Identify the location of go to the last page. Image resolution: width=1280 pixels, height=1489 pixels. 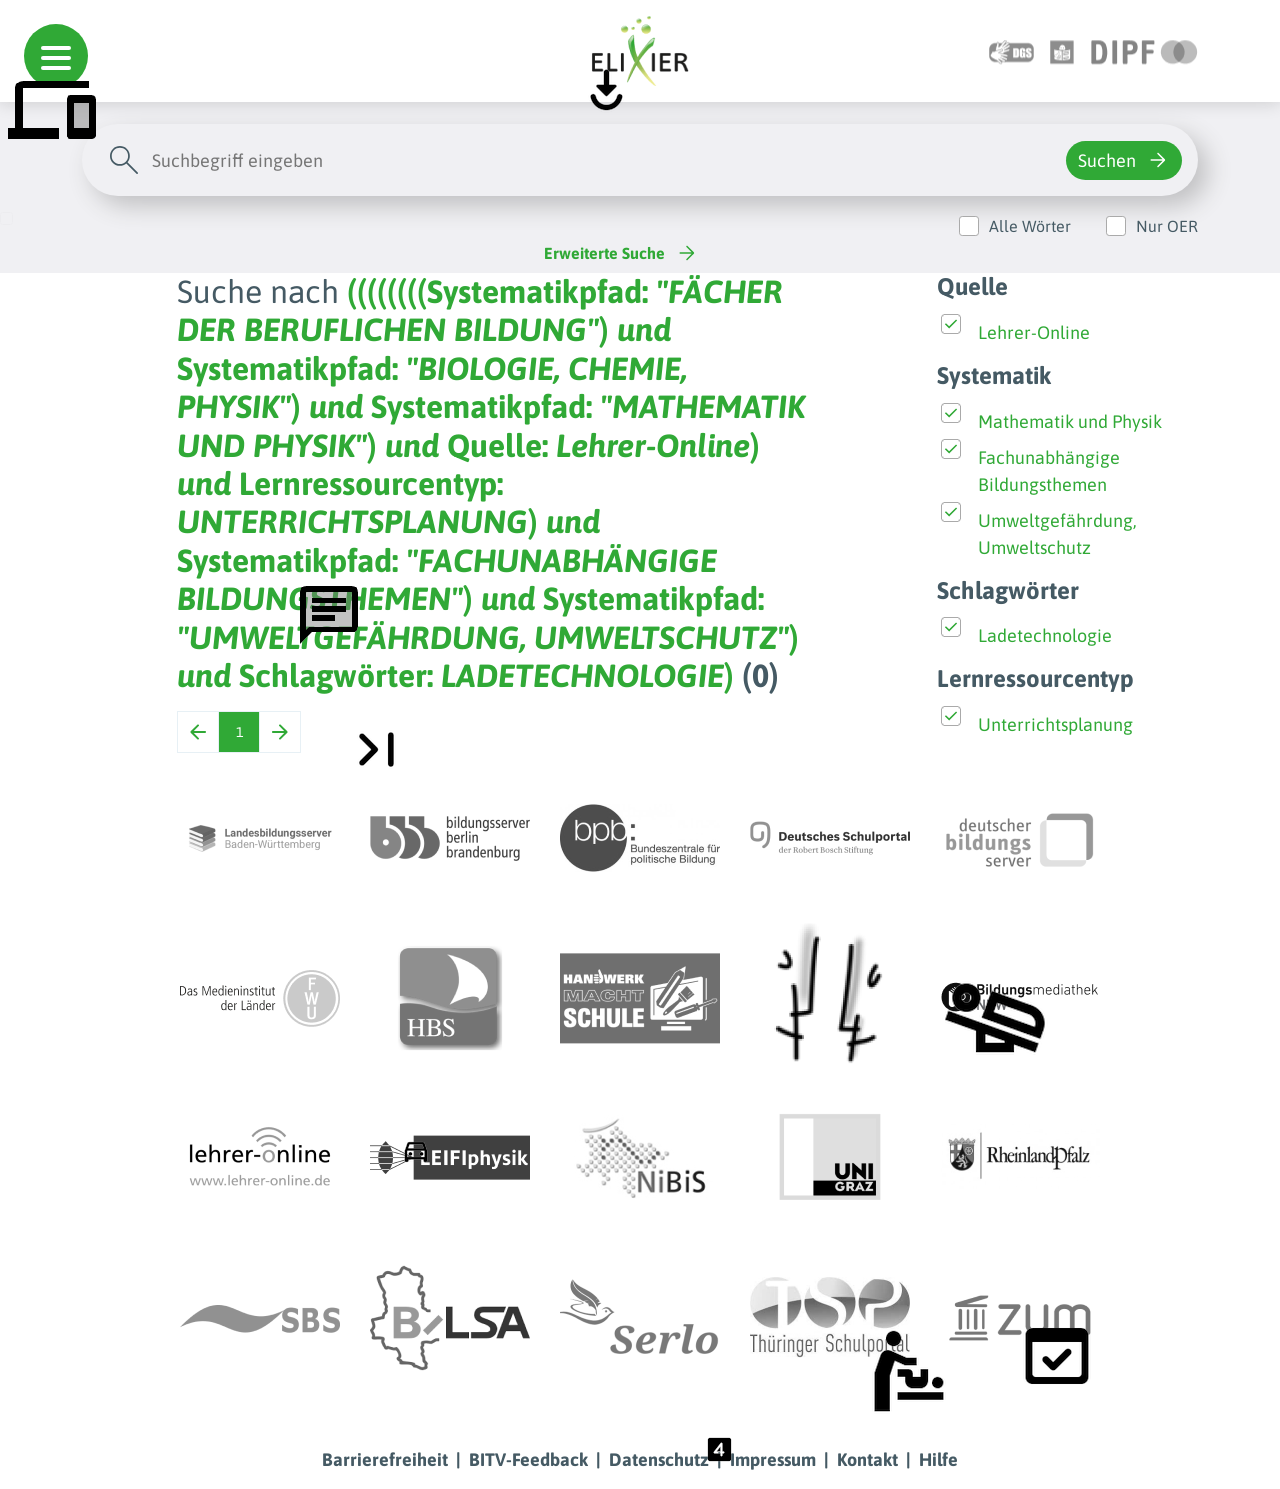
(376, 749).